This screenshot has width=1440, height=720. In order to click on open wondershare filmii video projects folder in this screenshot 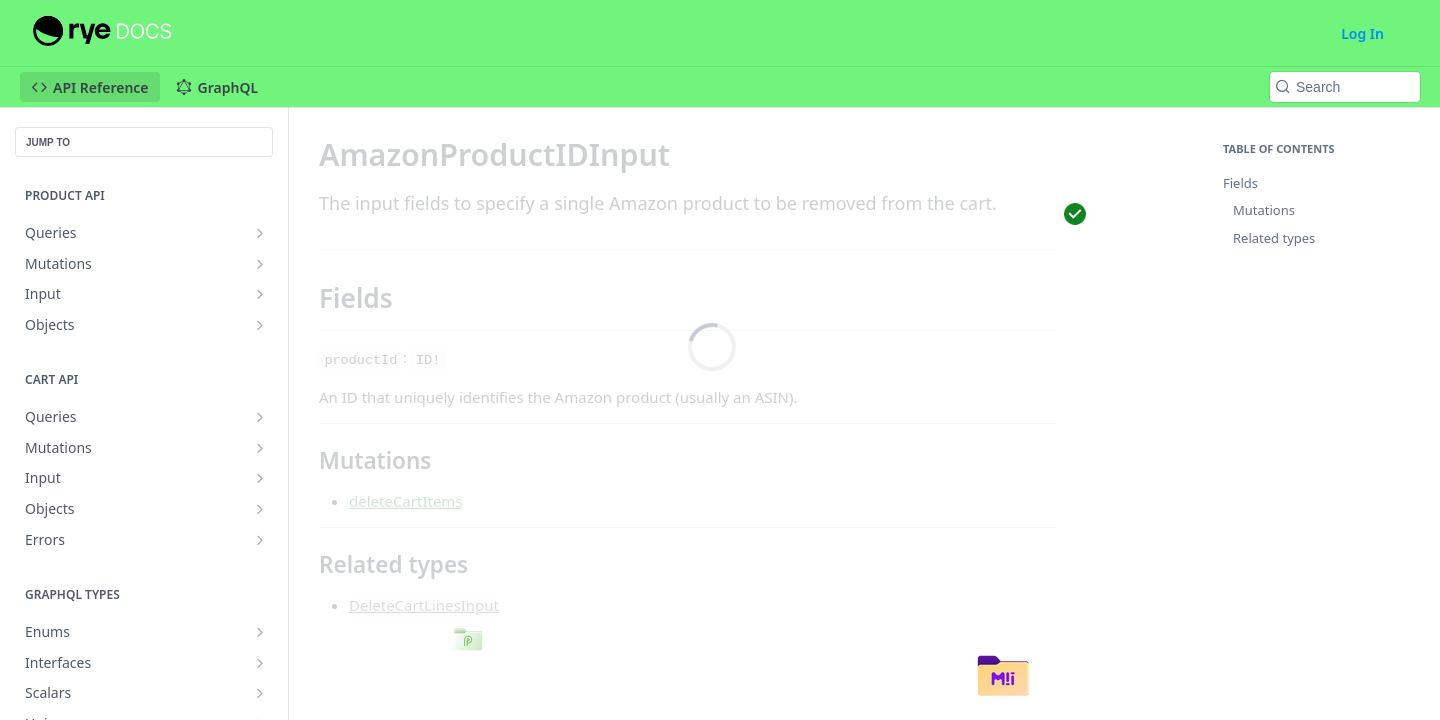, I will do `click(1003, 677)`.